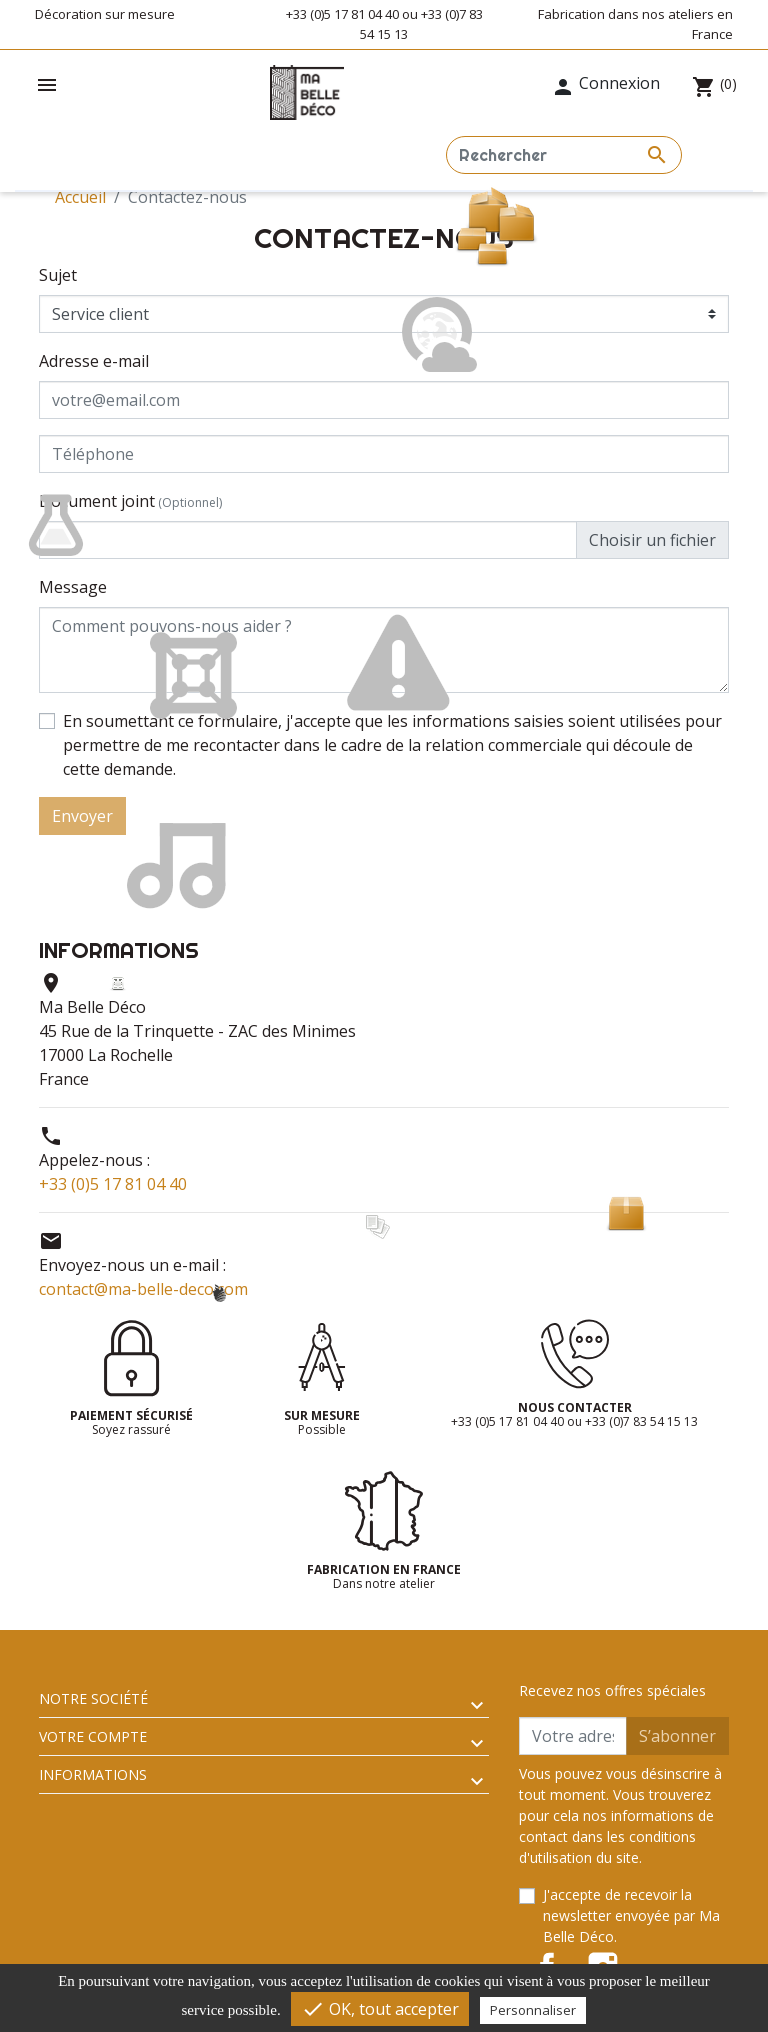 The height and width of the screenshot is (2032, 768). I want to click on fit content to window, so click(118, 983).